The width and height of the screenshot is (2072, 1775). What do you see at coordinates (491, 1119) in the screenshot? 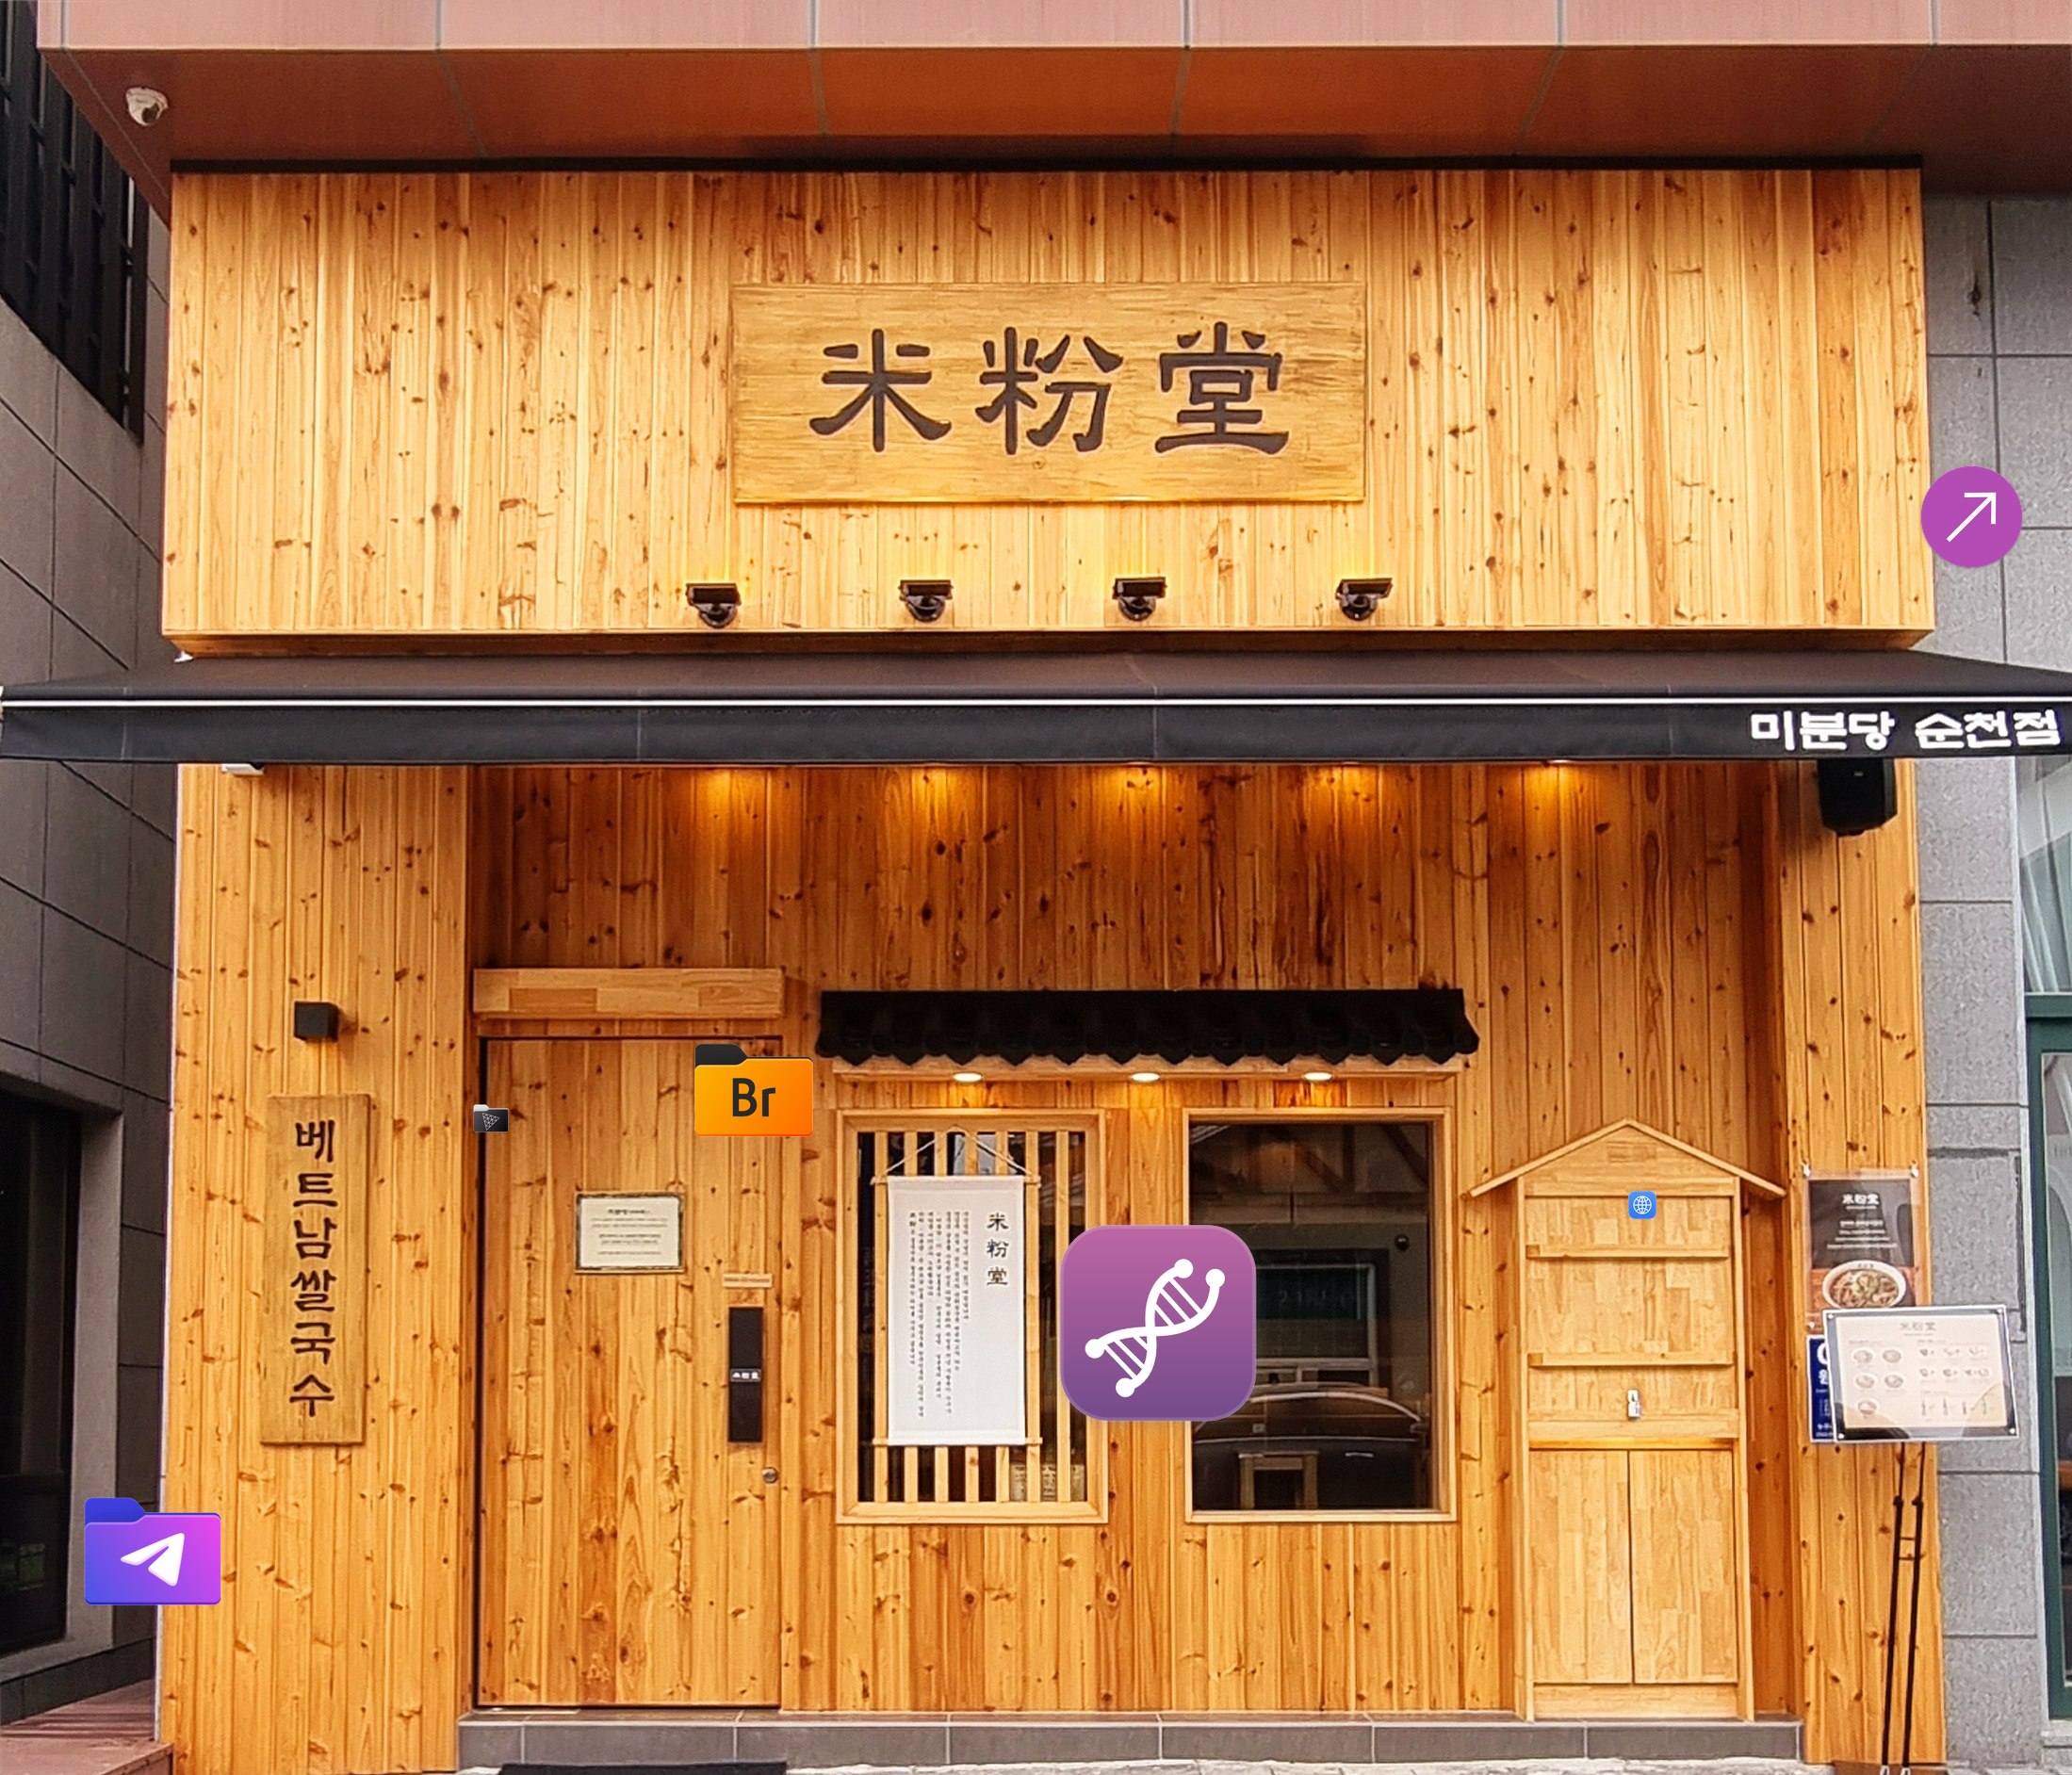
I see `folder containing three.js project files` at bounding box center [491, 1119].